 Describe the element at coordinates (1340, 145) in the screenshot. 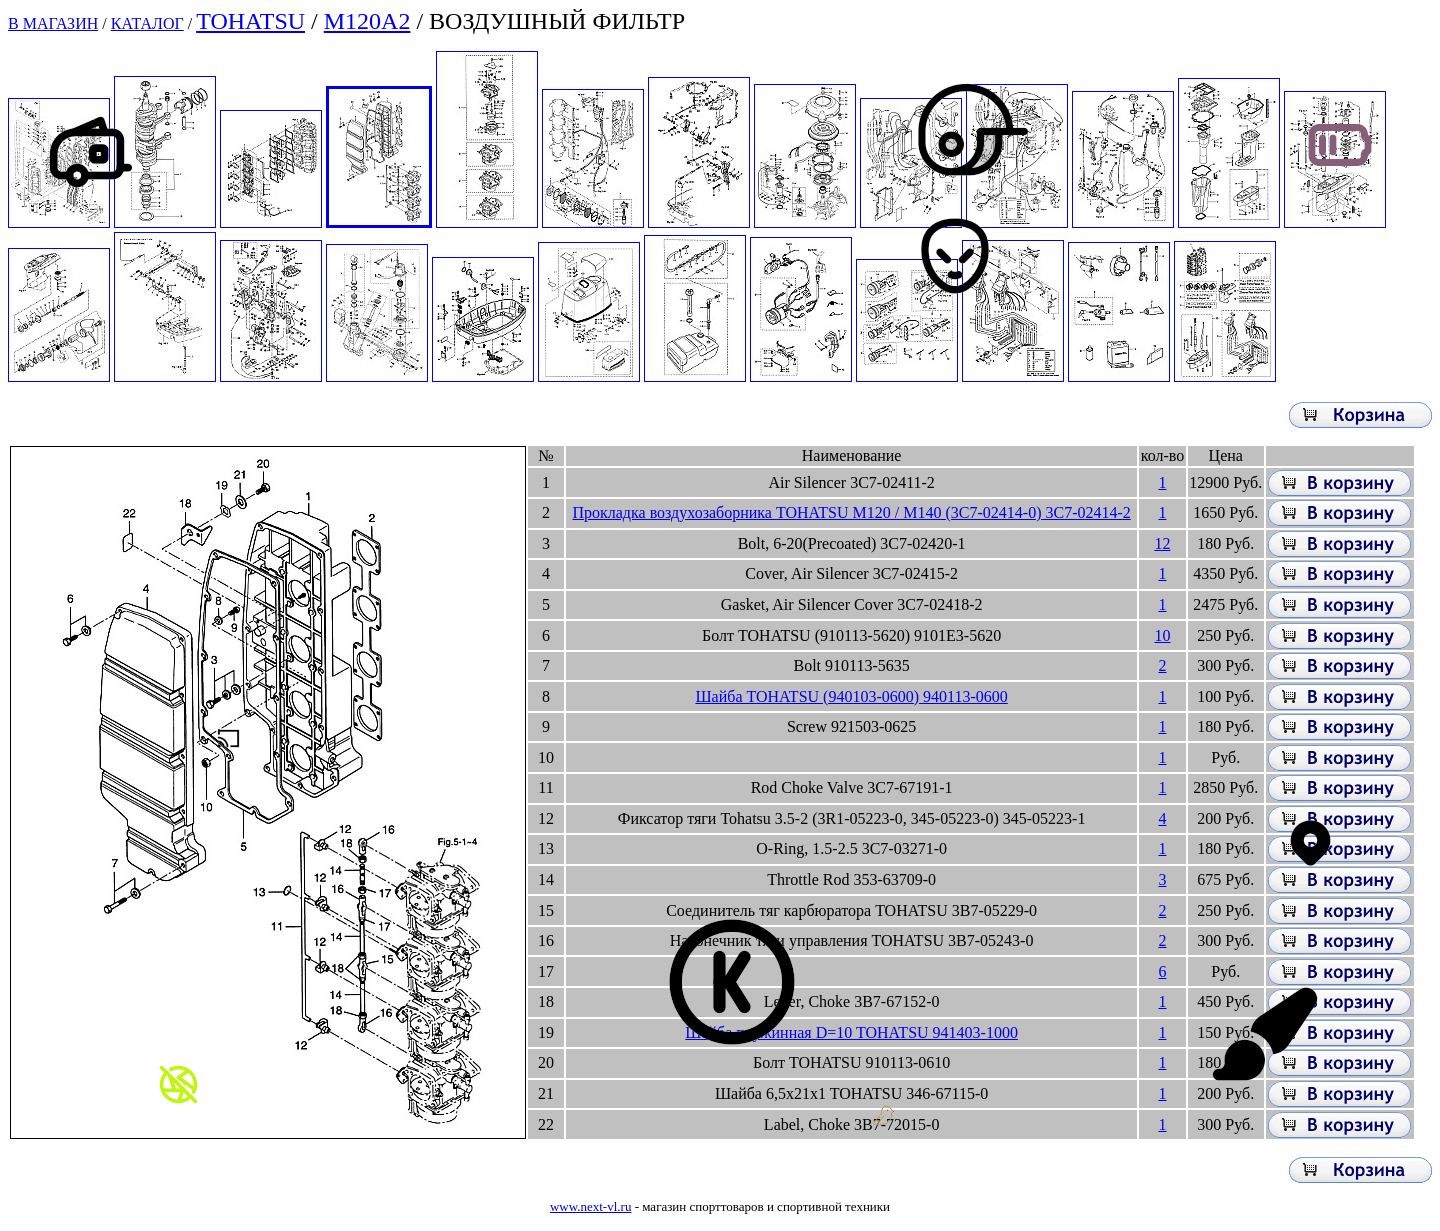

I see `indicates low battery level` at that location.